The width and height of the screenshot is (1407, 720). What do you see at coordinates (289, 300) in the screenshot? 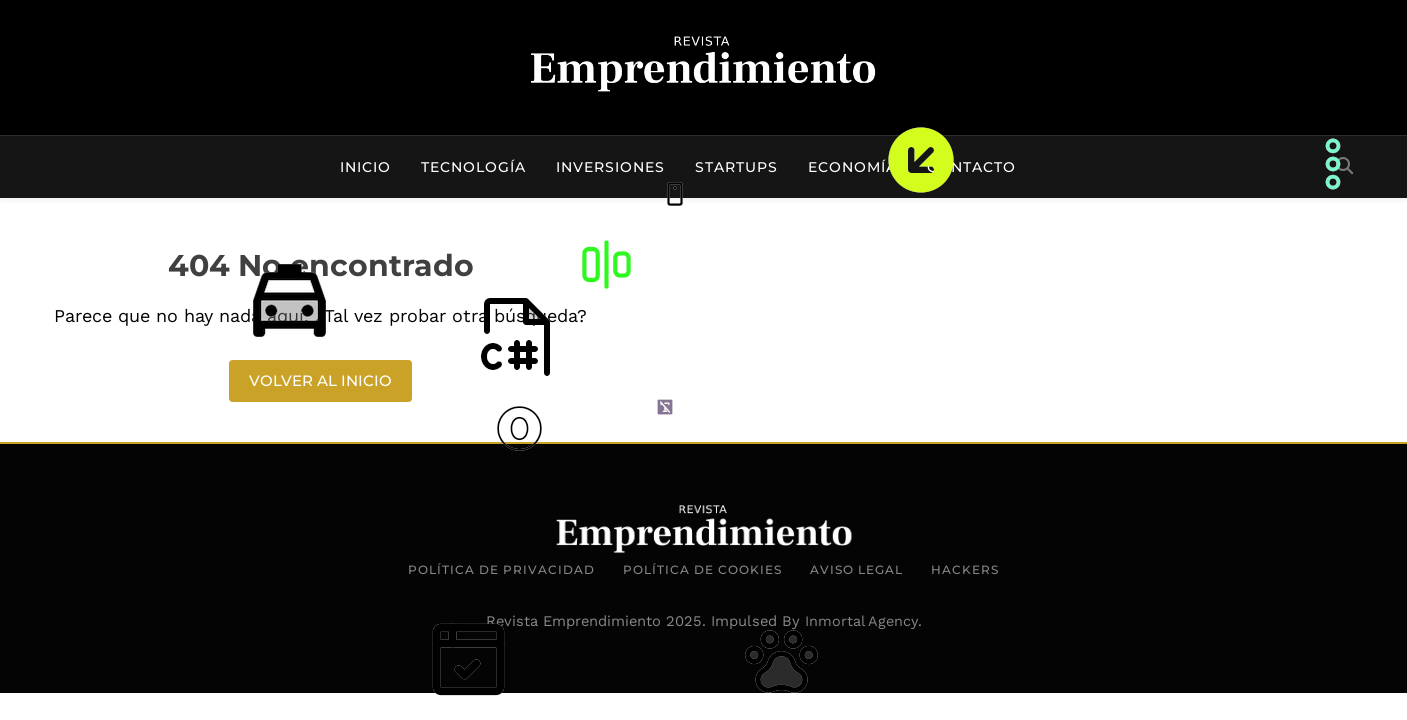
I see `request a taxi or rideshare` at bounding box center [289, 300].